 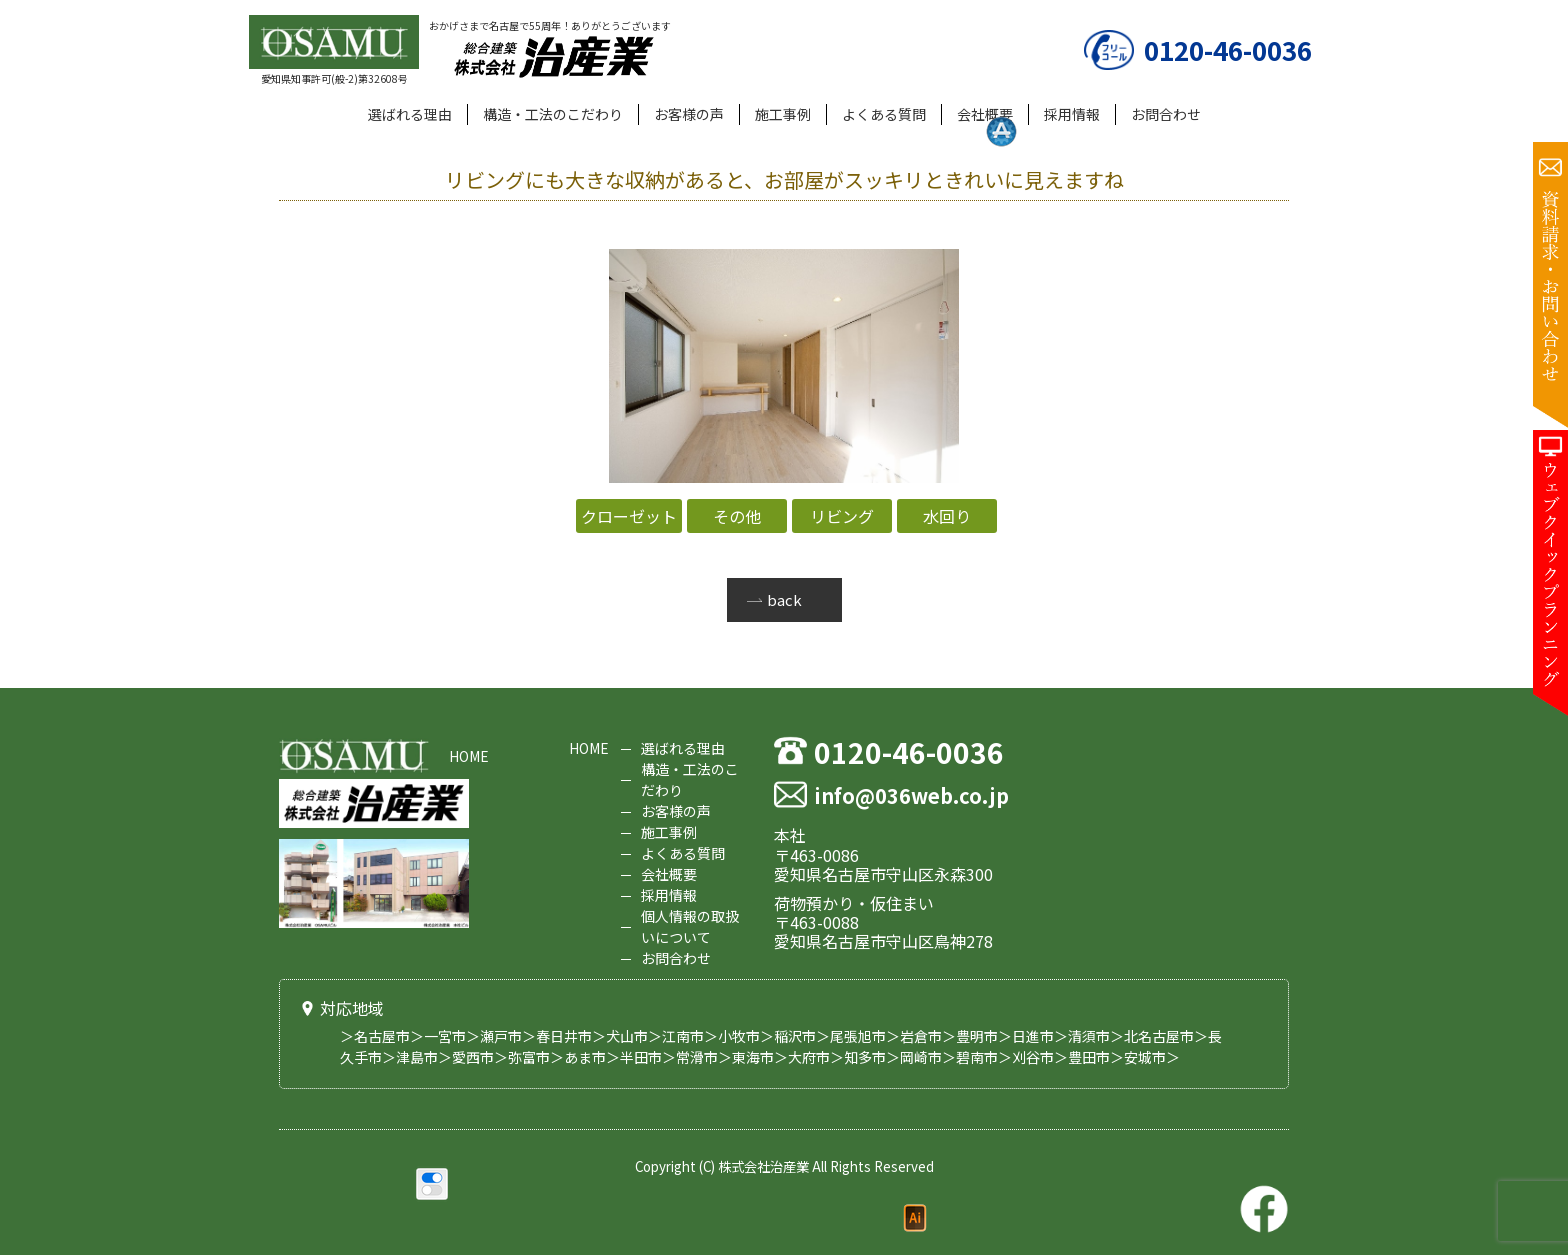 What do you see at coordinates (1001, 131) in the screenshot?
I see `open software properties or settings` at bounding box center [1001, 131].